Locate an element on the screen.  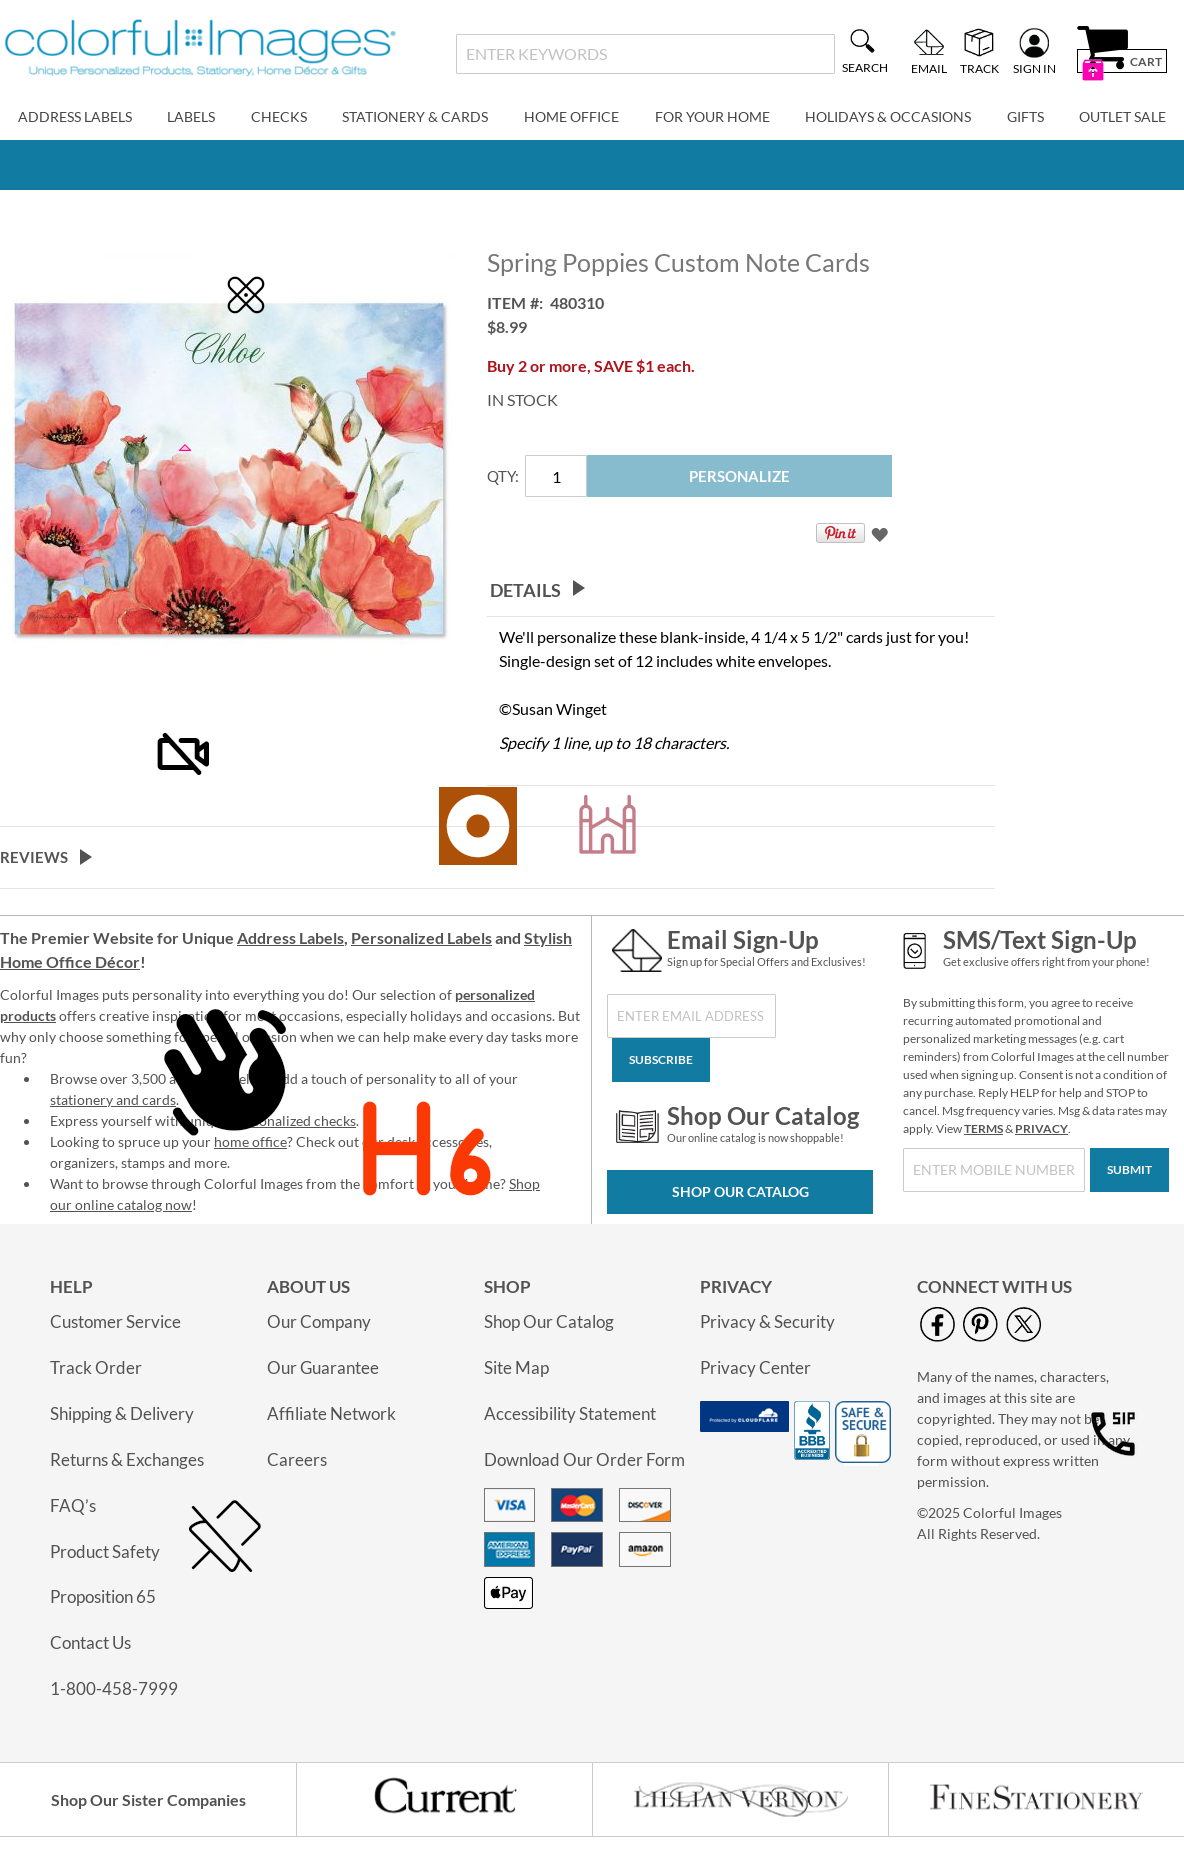
view music album or collection is located at coordinates (478, 826).